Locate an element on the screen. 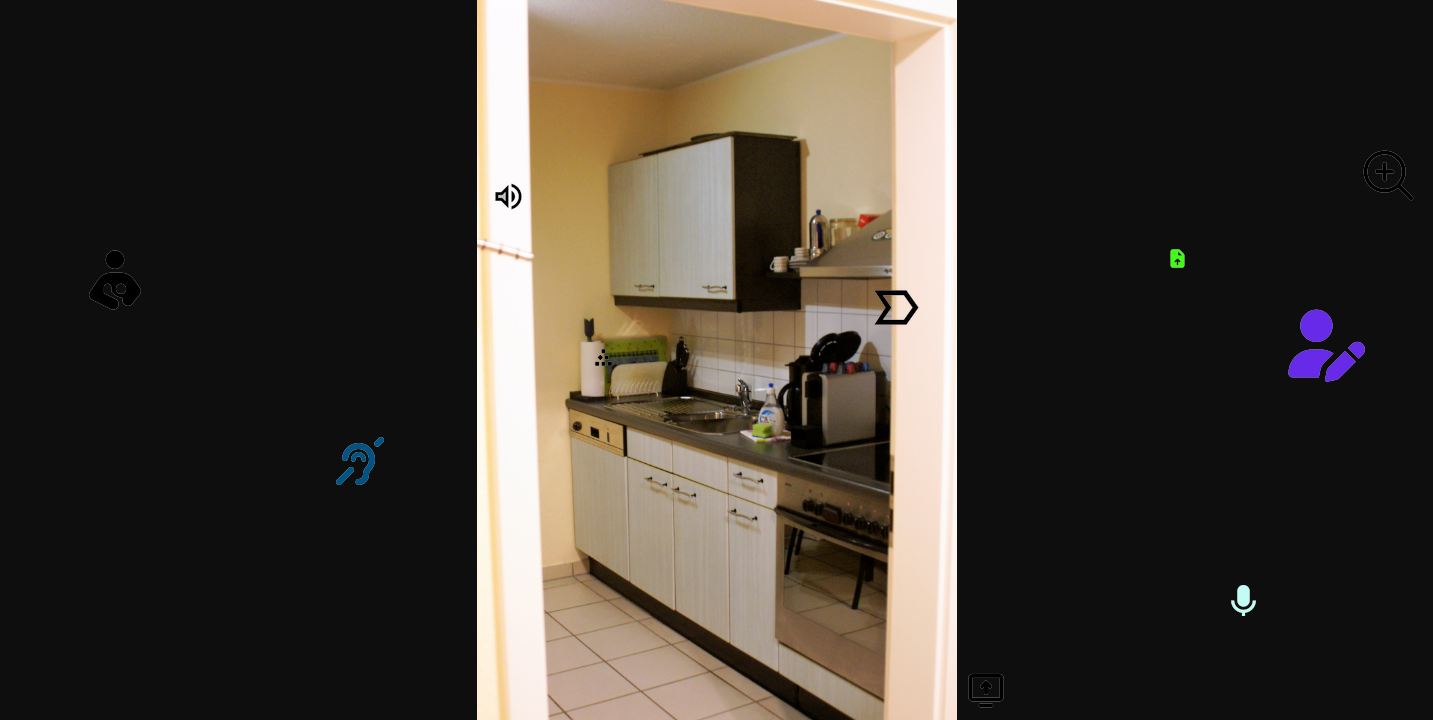 The image size is (1433, 720). view stacked or layered resources is located at coordinates (603, 357).